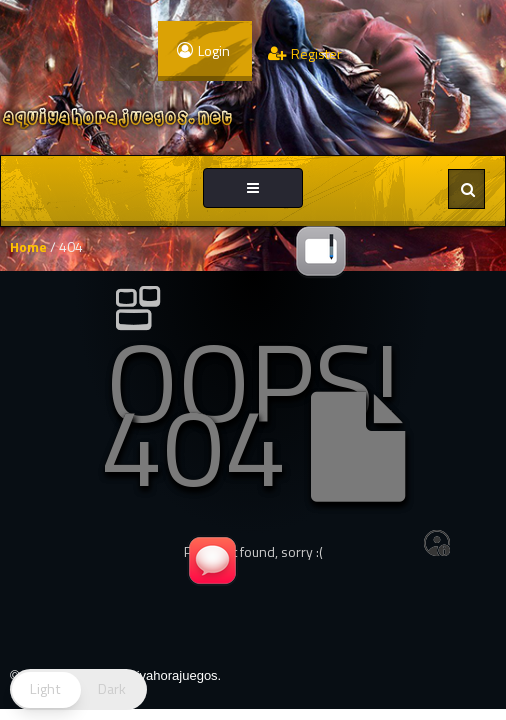  What do you see at coordinates (212, 560) in the screenshot?
I see `open empathy messaging app` at bounding box center [212, 560].